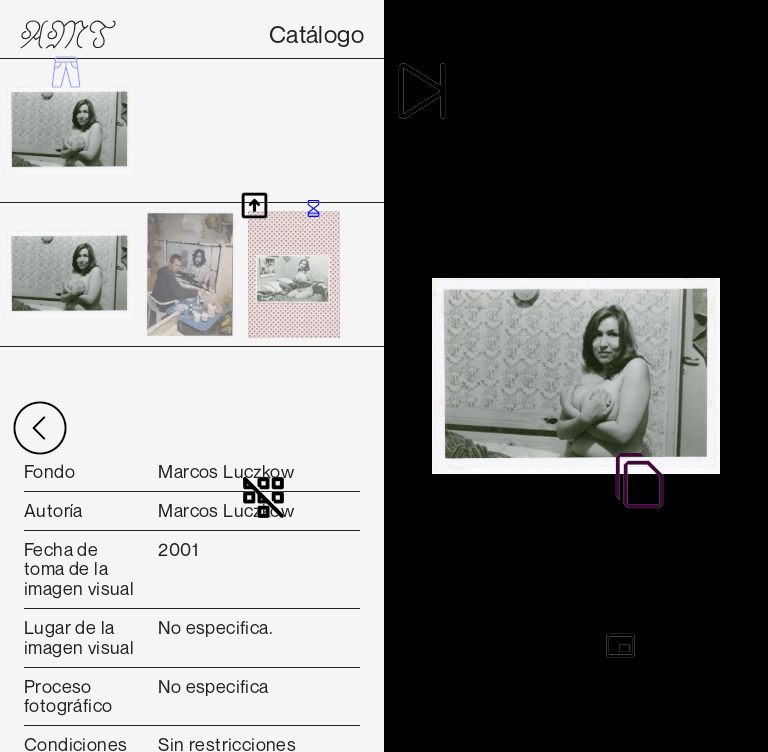  What do you see at coordinates (620, 645) in the screenshot?
I see `enable picture-in-picture mode` at bounding box center [620, 645].